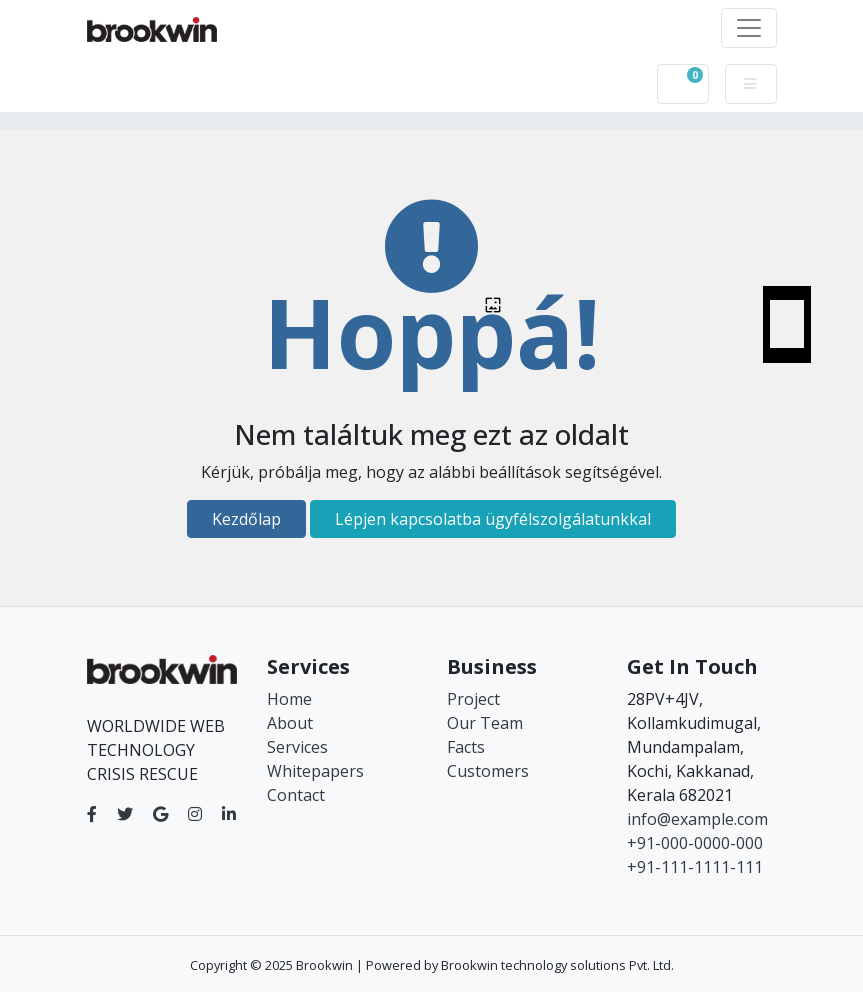  I want to click on indicates mobile device or smartphone view, so click(787, 324).